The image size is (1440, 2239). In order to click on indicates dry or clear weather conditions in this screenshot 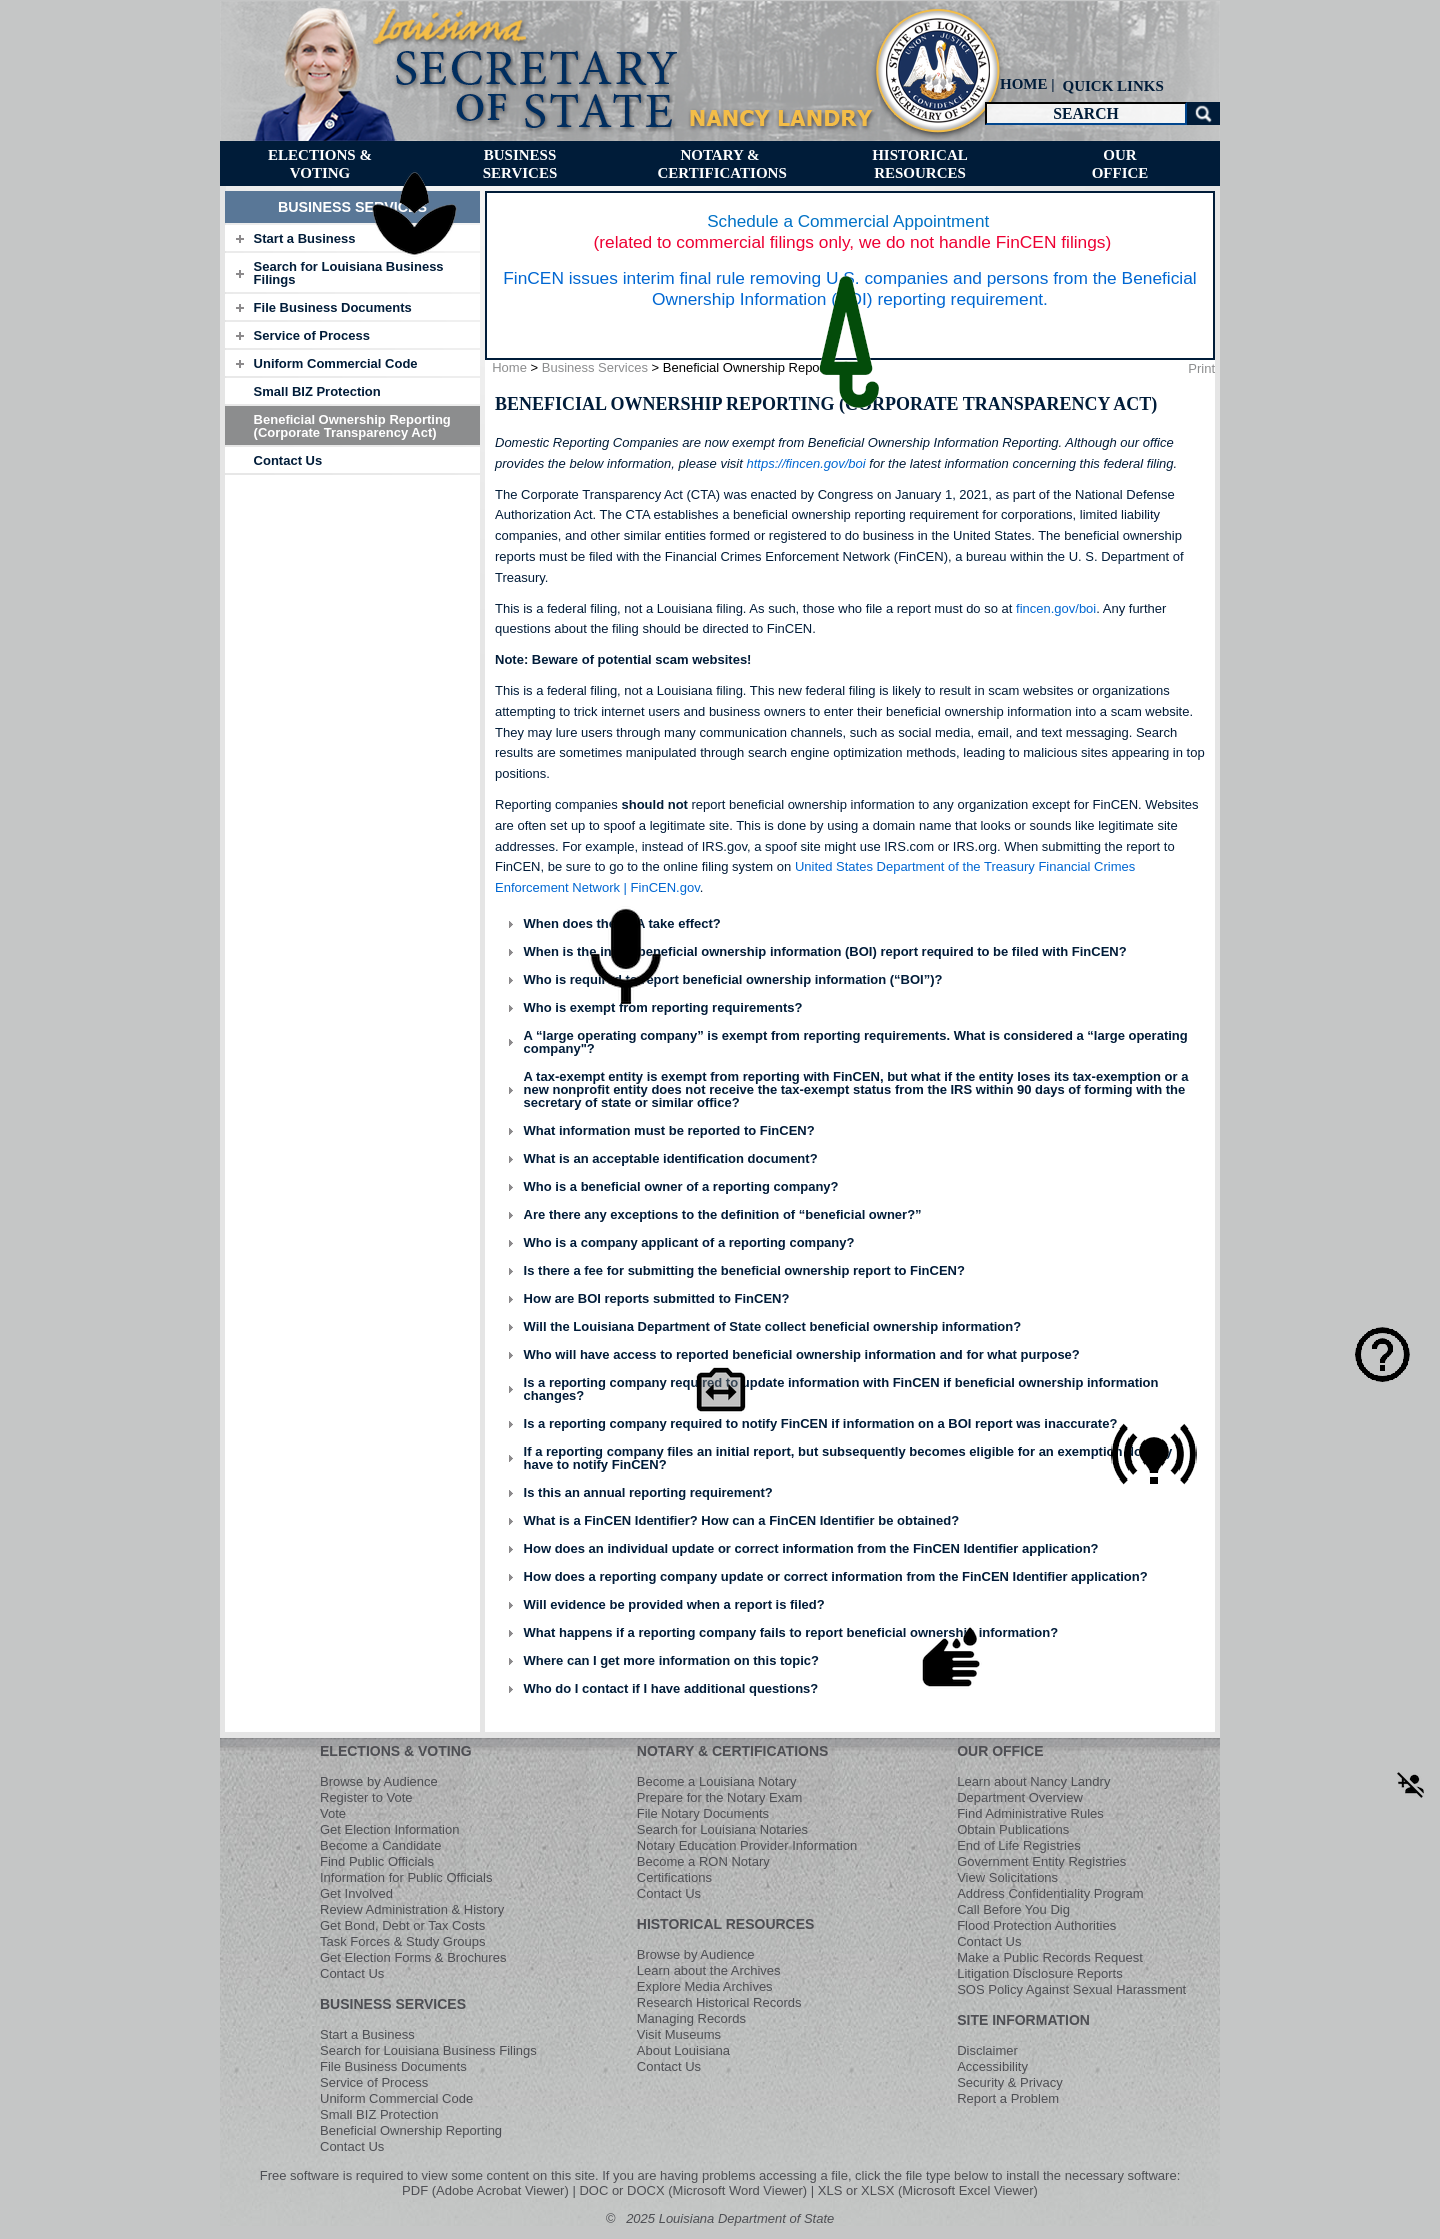, I will do `click(846, 342)`.